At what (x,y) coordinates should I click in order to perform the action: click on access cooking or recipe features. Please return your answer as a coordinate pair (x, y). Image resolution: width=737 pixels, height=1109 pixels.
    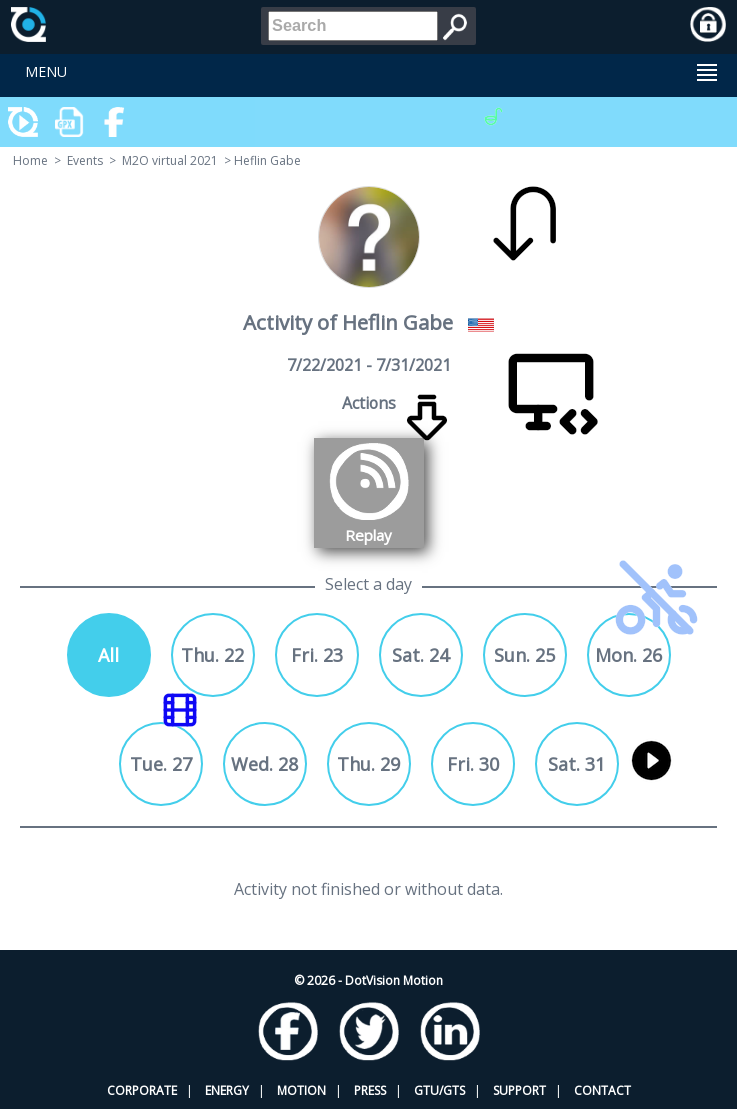
    Looking at the image, I should click on (493, 116).